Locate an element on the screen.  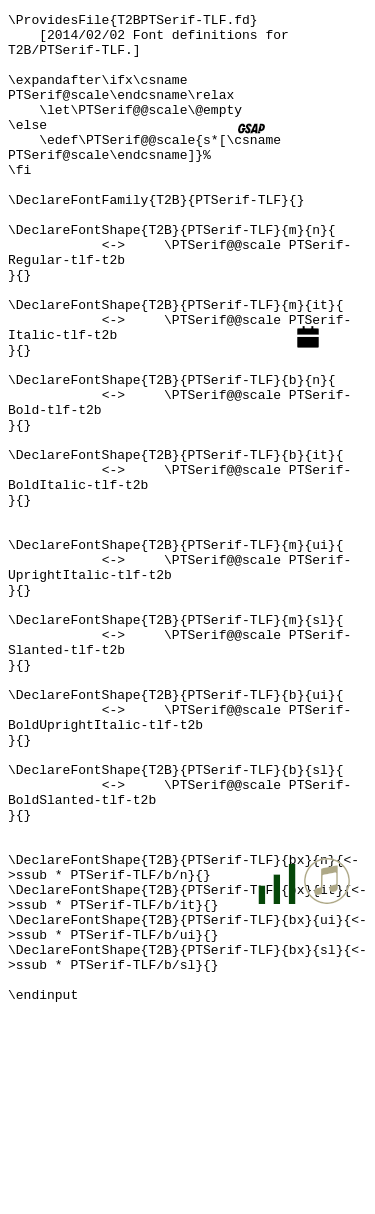
open itunes application is located at coordinates (327, 881).